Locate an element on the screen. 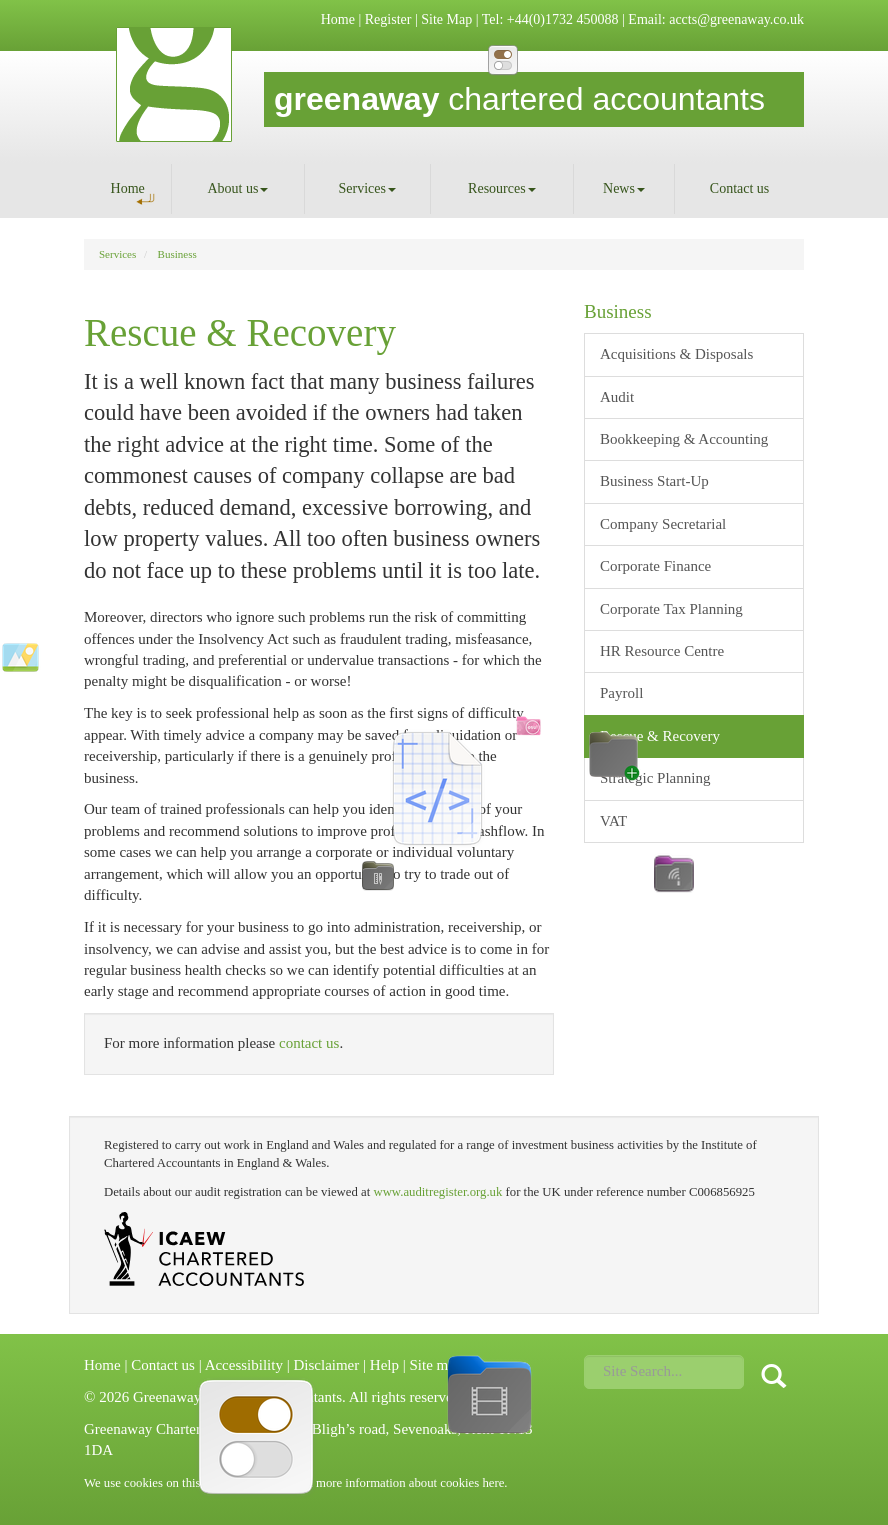 The width and height of the screenshot is (888, 1525). folder synced with insync cloud service is located at coordinates (674, 873).